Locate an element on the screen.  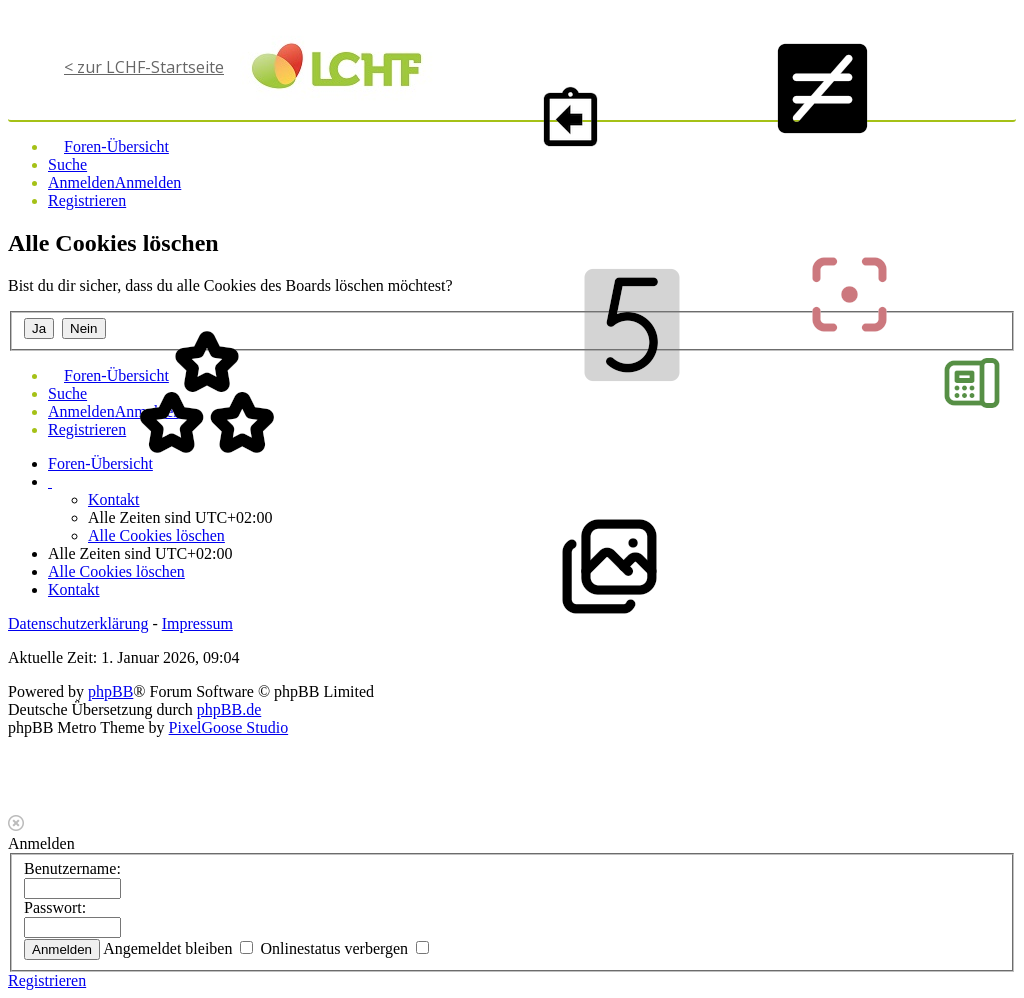
return or send back an assignment is located at coordinates (570, 119).